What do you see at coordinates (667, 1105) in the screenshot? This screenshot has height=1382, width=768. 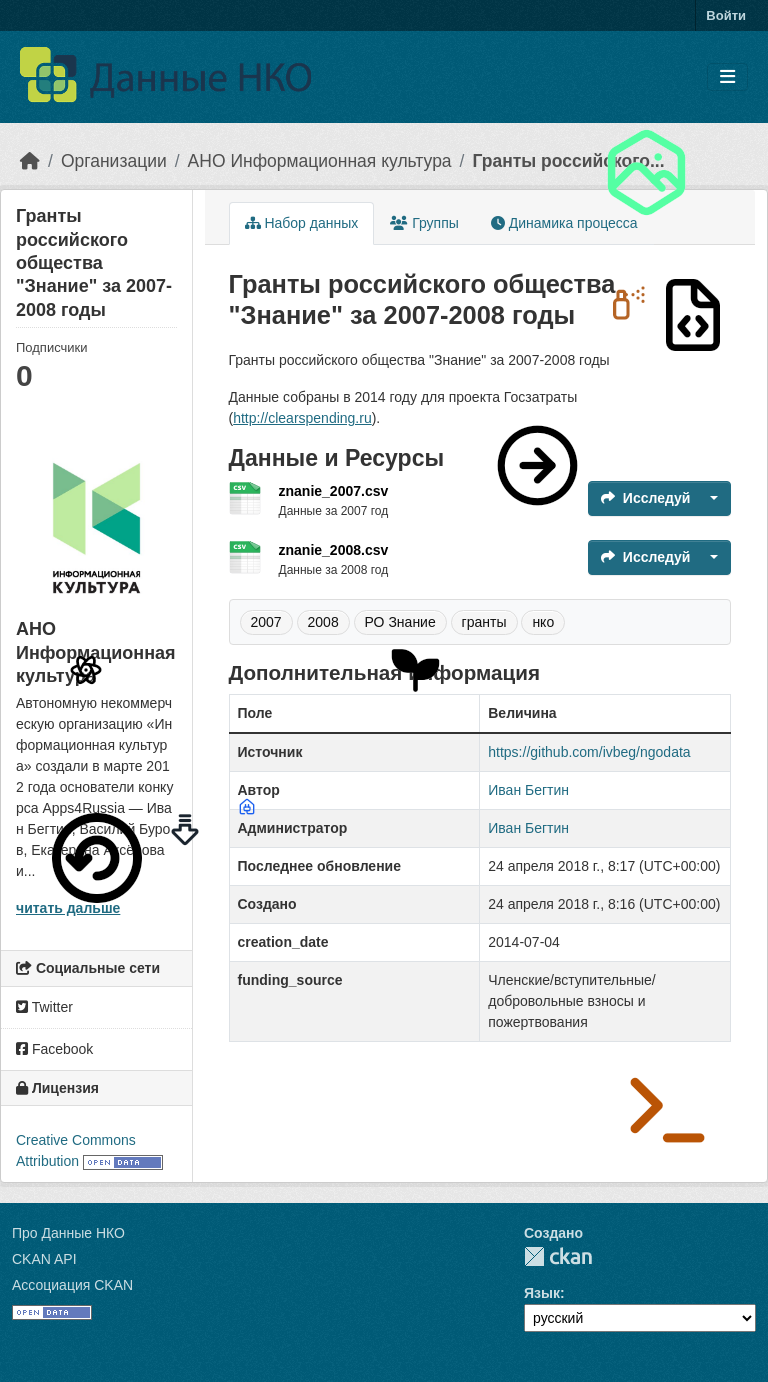 I see `open terminal or command line interface` at bounding box center [667, 1105].